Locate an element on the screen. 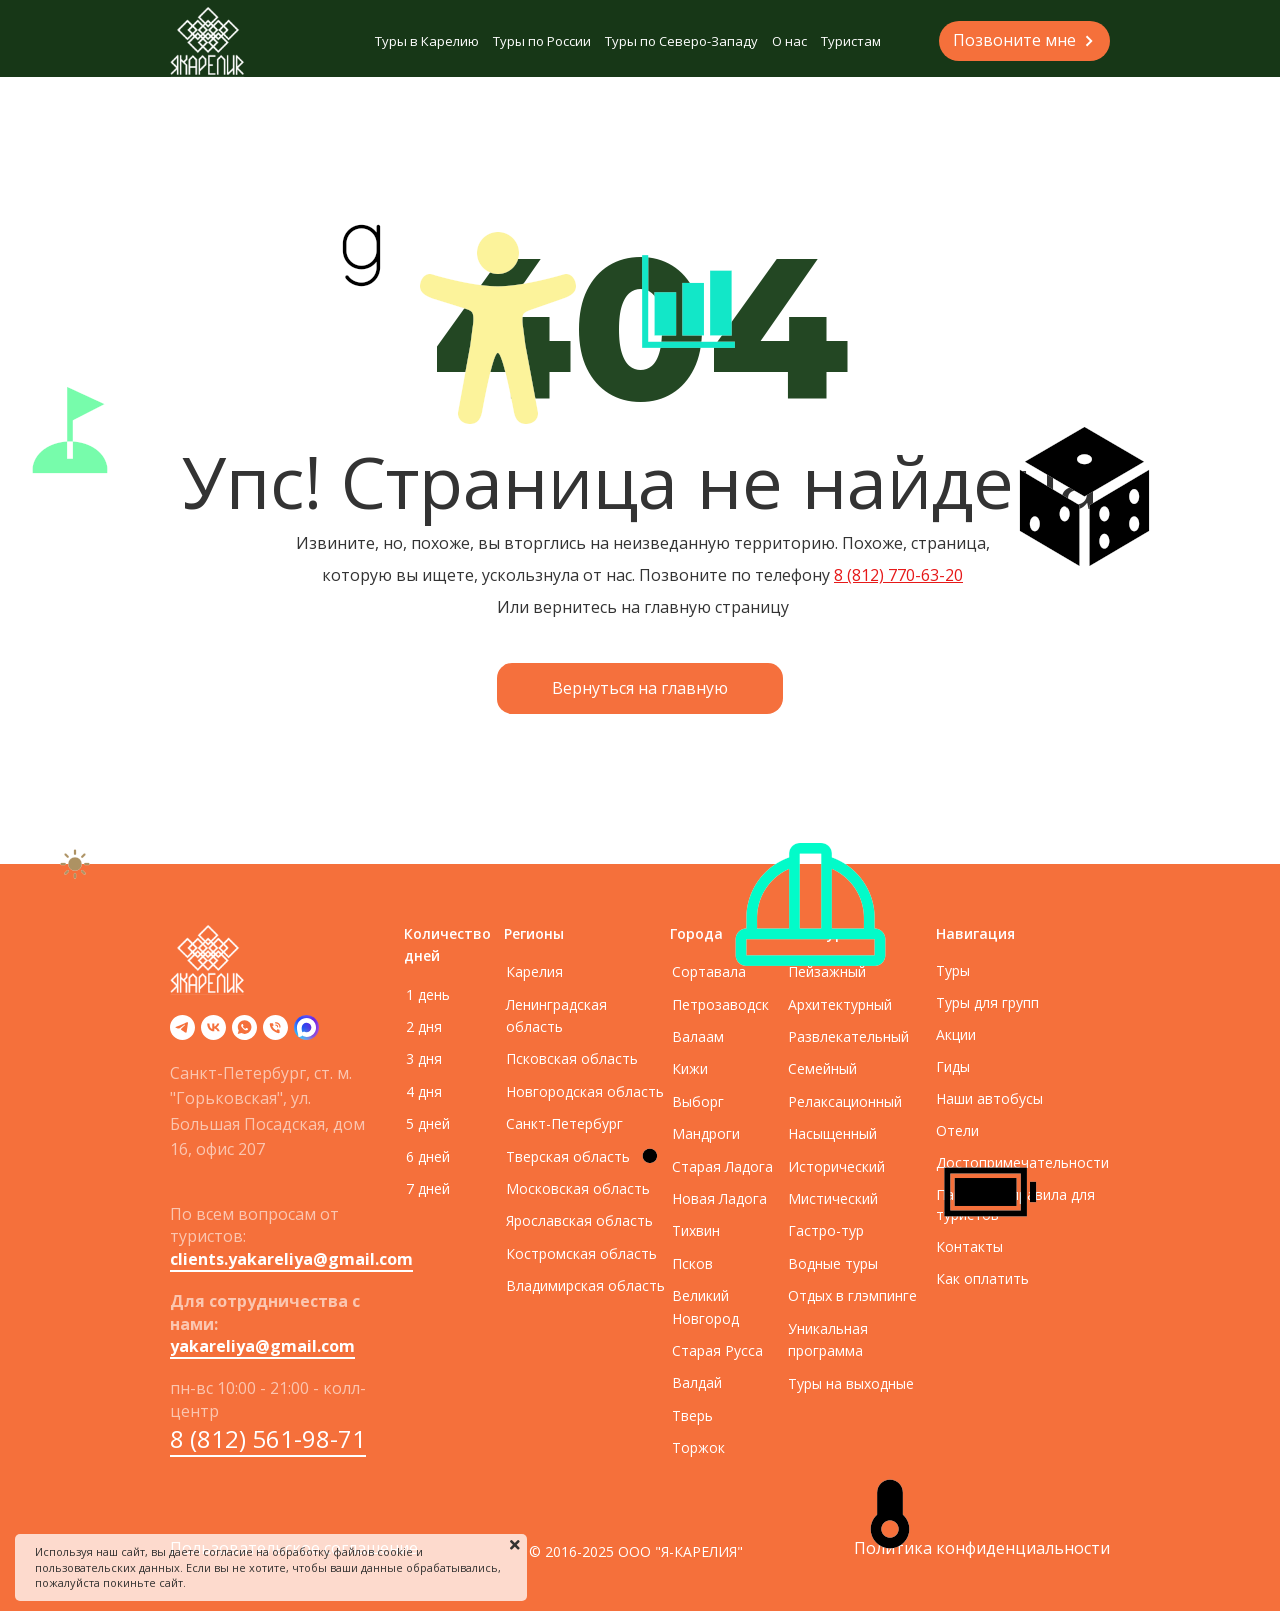 The image size is (1280, 1611). indicates battery is fully charged is located at coordinates (990, 1192).